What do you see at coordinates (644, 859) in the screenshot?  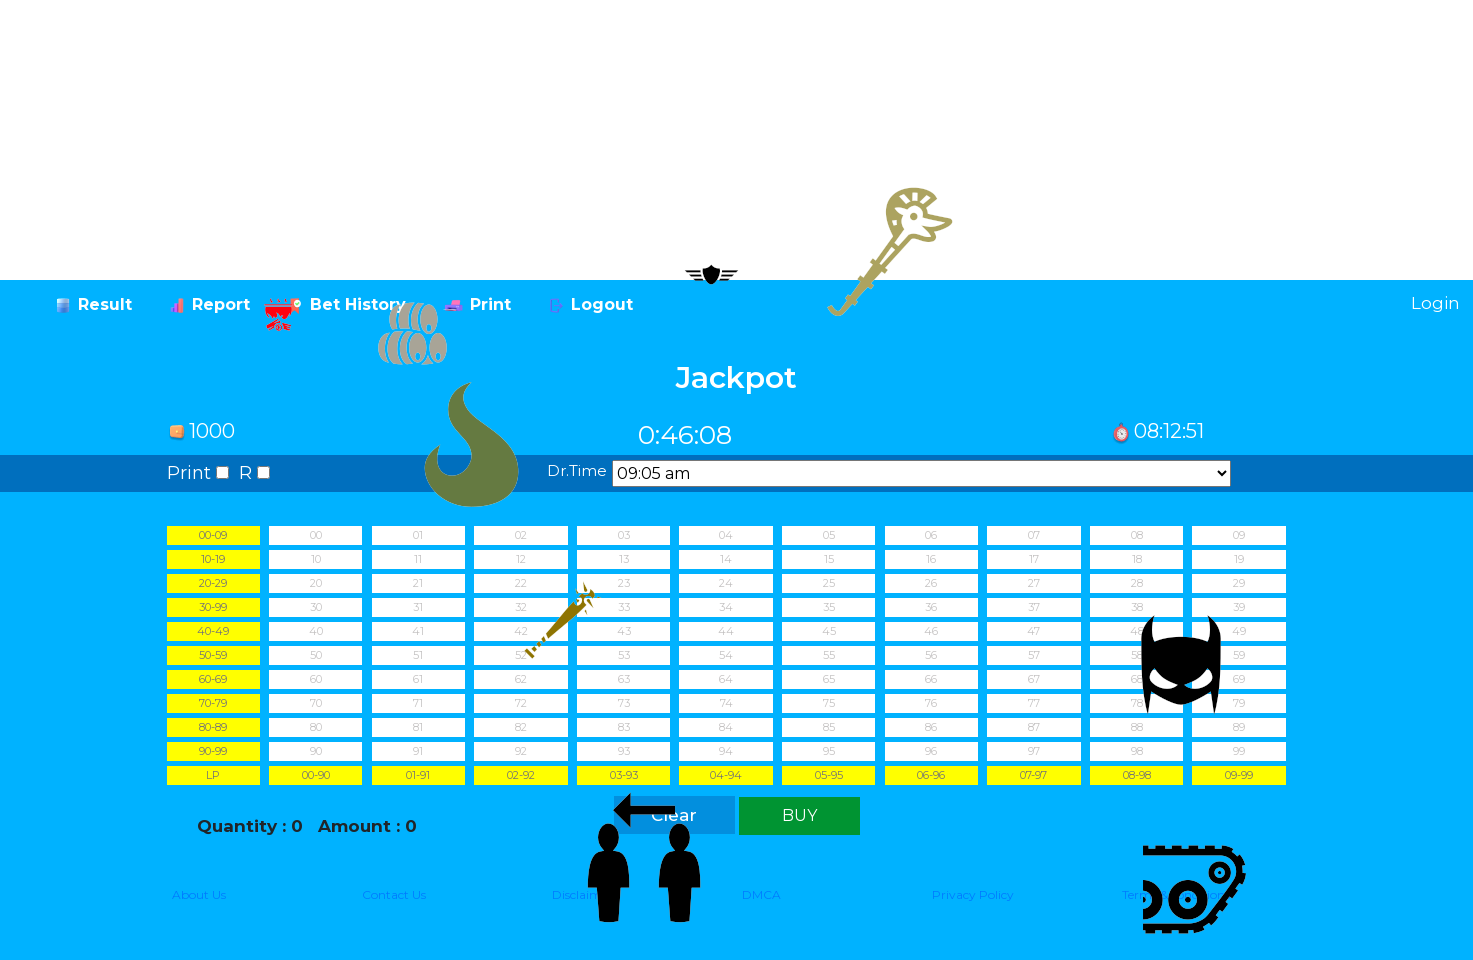 I see `switch to previous player's turn` at bounding box center [644, 859].